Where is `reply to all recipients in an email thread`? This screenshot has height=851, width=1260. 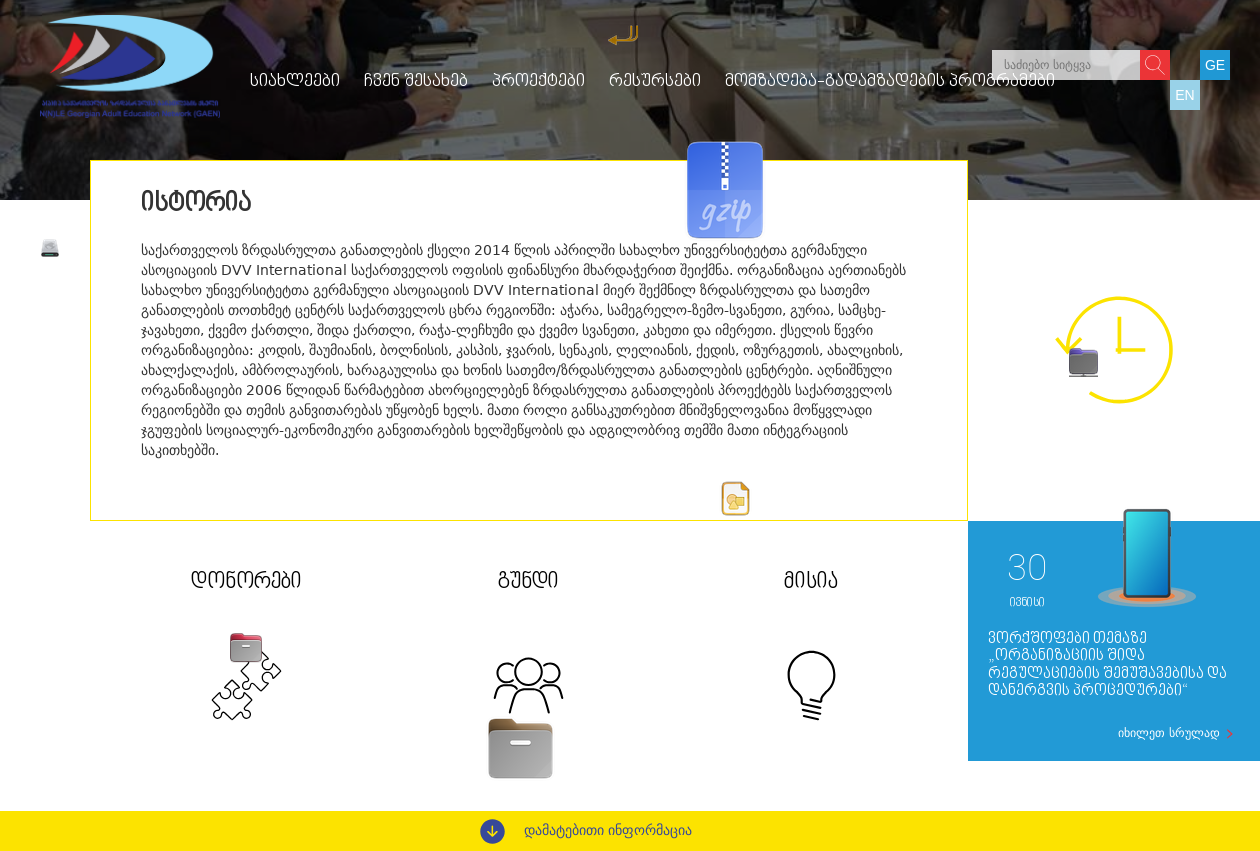
reply to all recipients in an email thread is located at coordinates (622, 33).